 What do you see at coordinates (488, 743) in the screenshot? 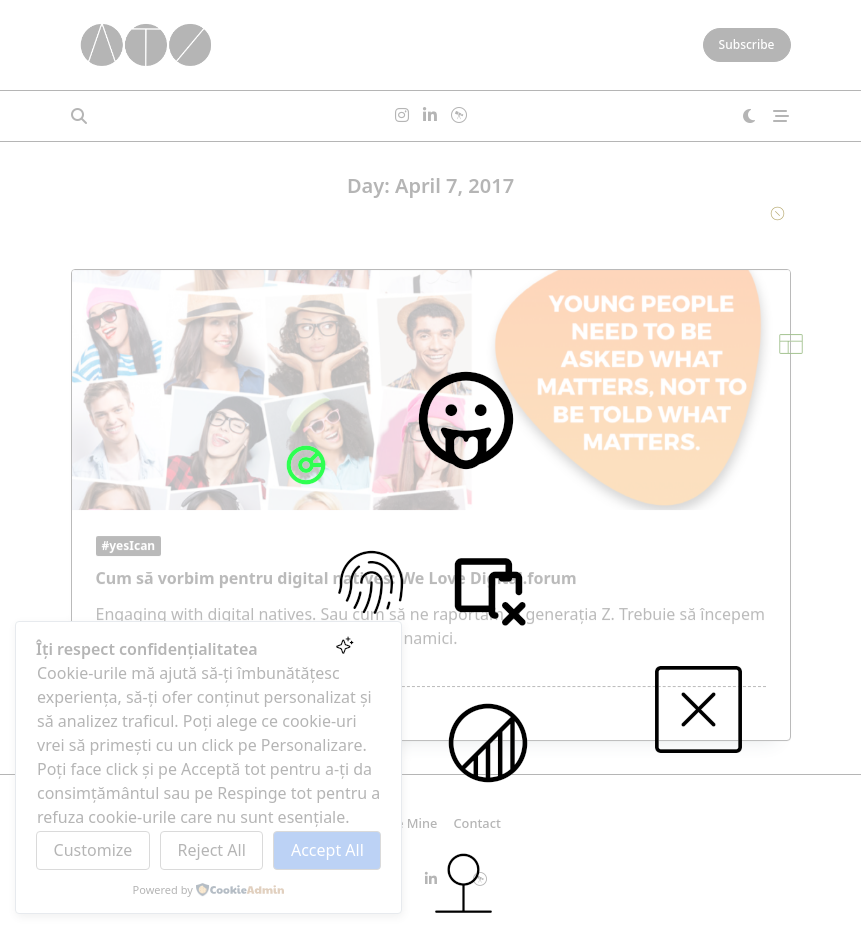
I see `adjust contrast or brightness settings` at bounding box center [488, 743].